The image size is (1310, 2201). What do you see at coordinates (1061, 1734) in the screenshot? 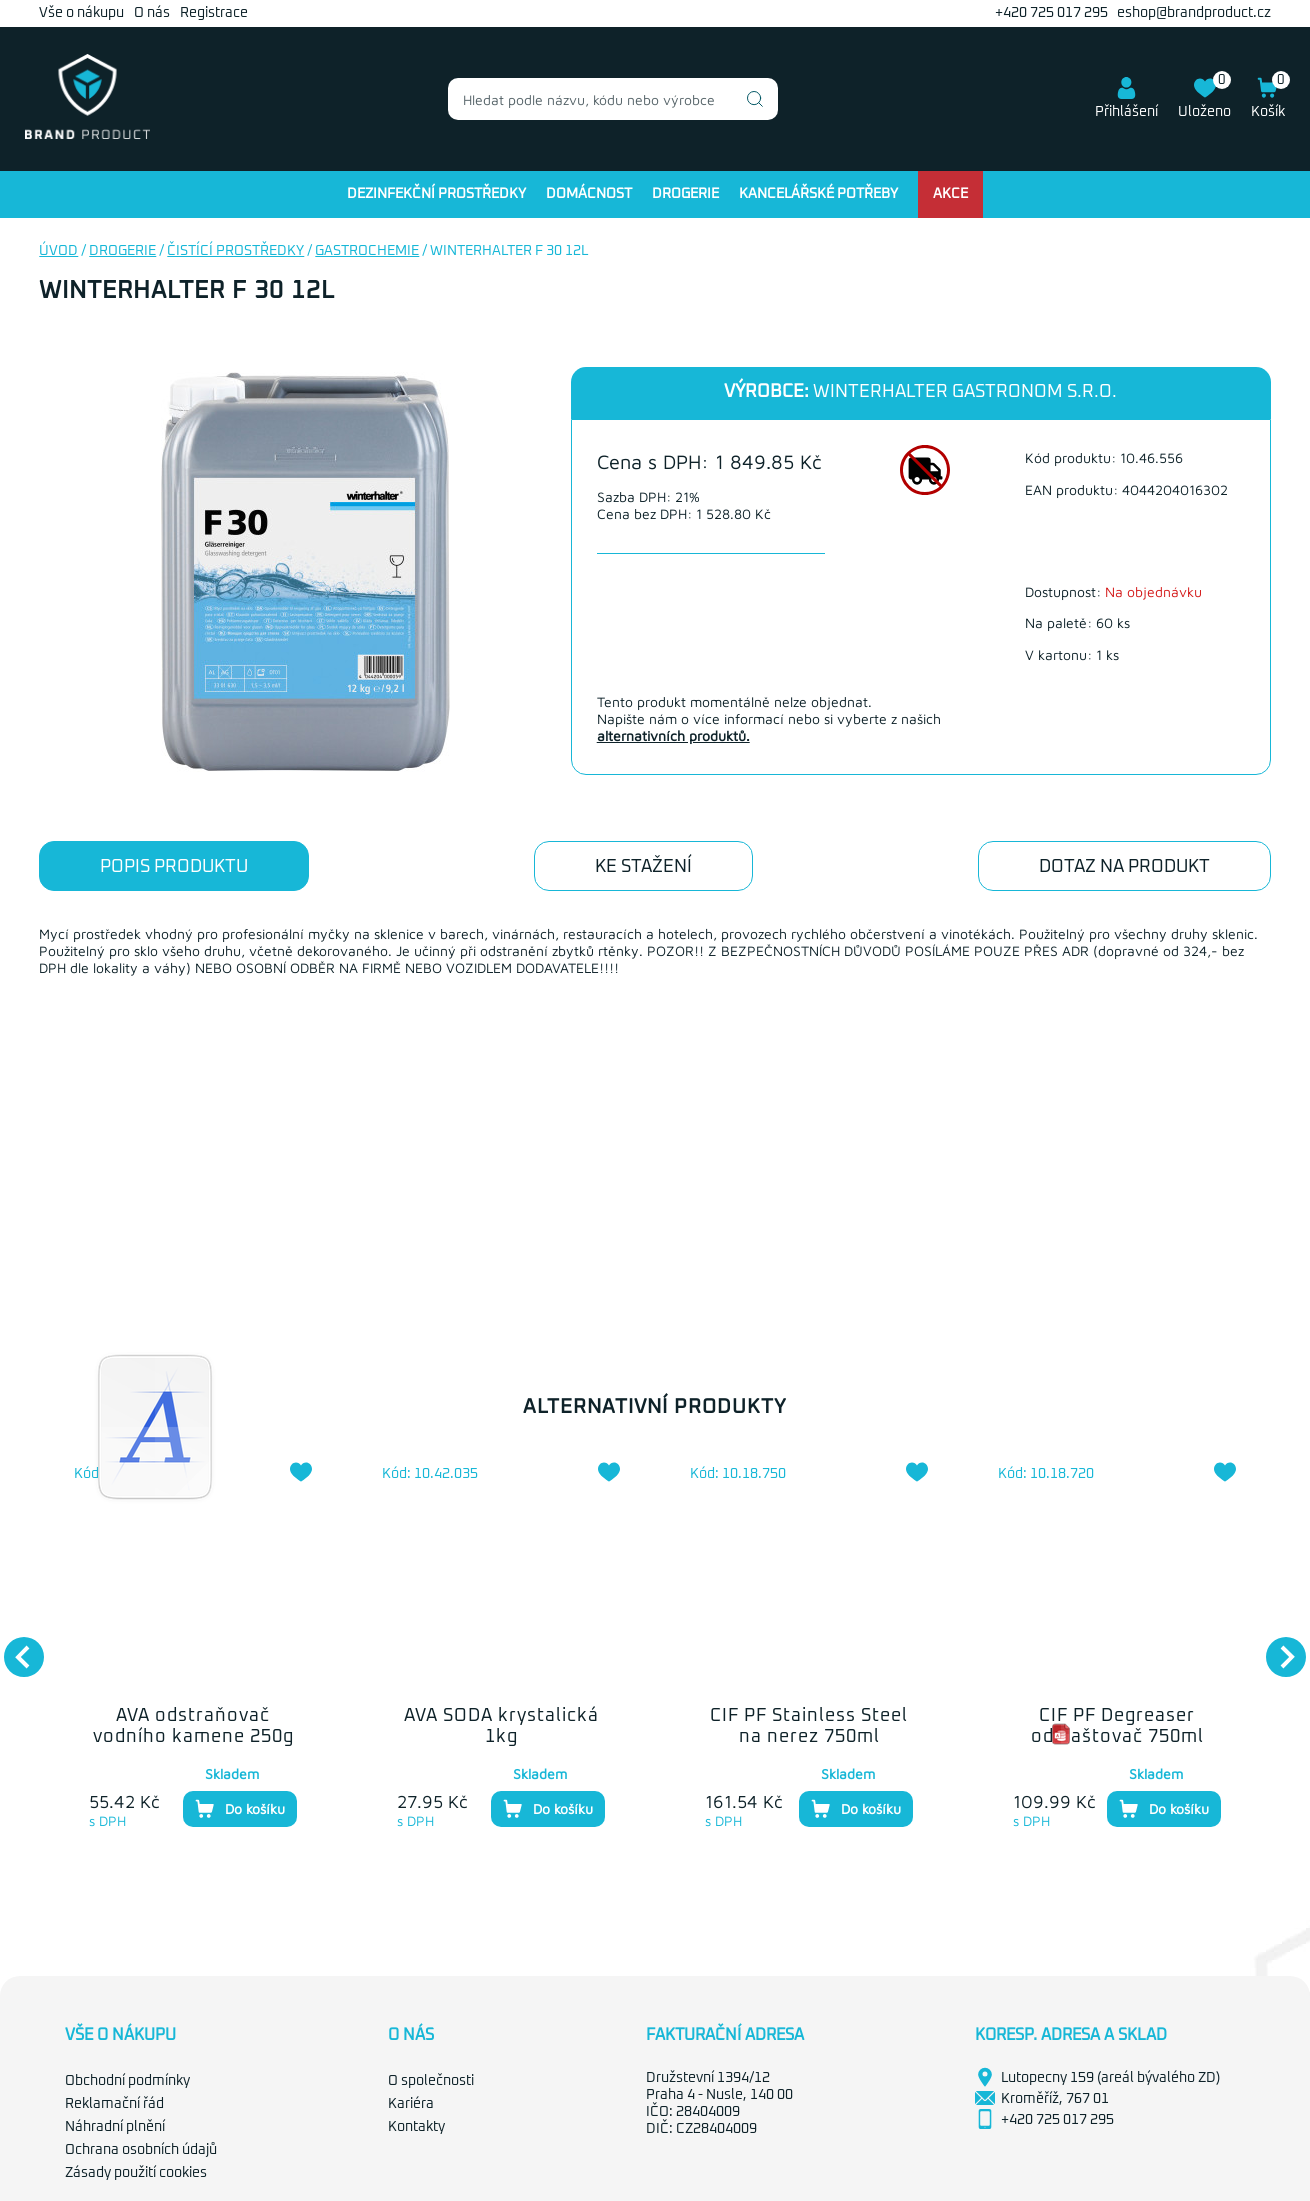
I see `microsoft access database file` at bounding box center [1061, 1734].